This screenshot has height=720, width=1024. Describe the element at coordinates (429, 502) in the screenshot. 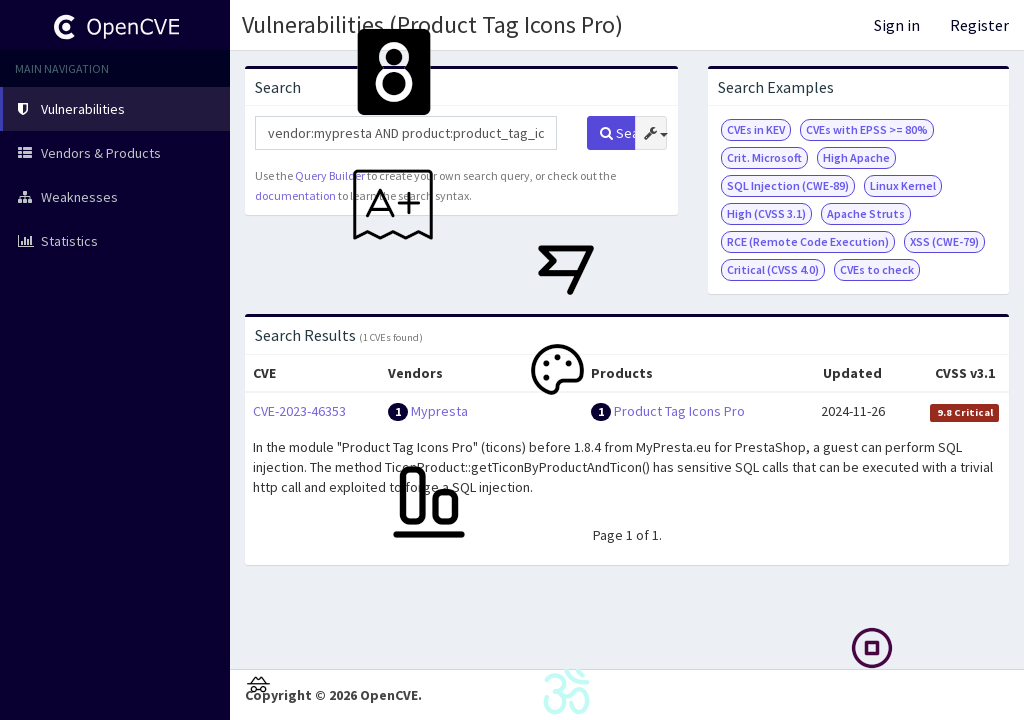

I see `align items to the bottom edge` at that location.